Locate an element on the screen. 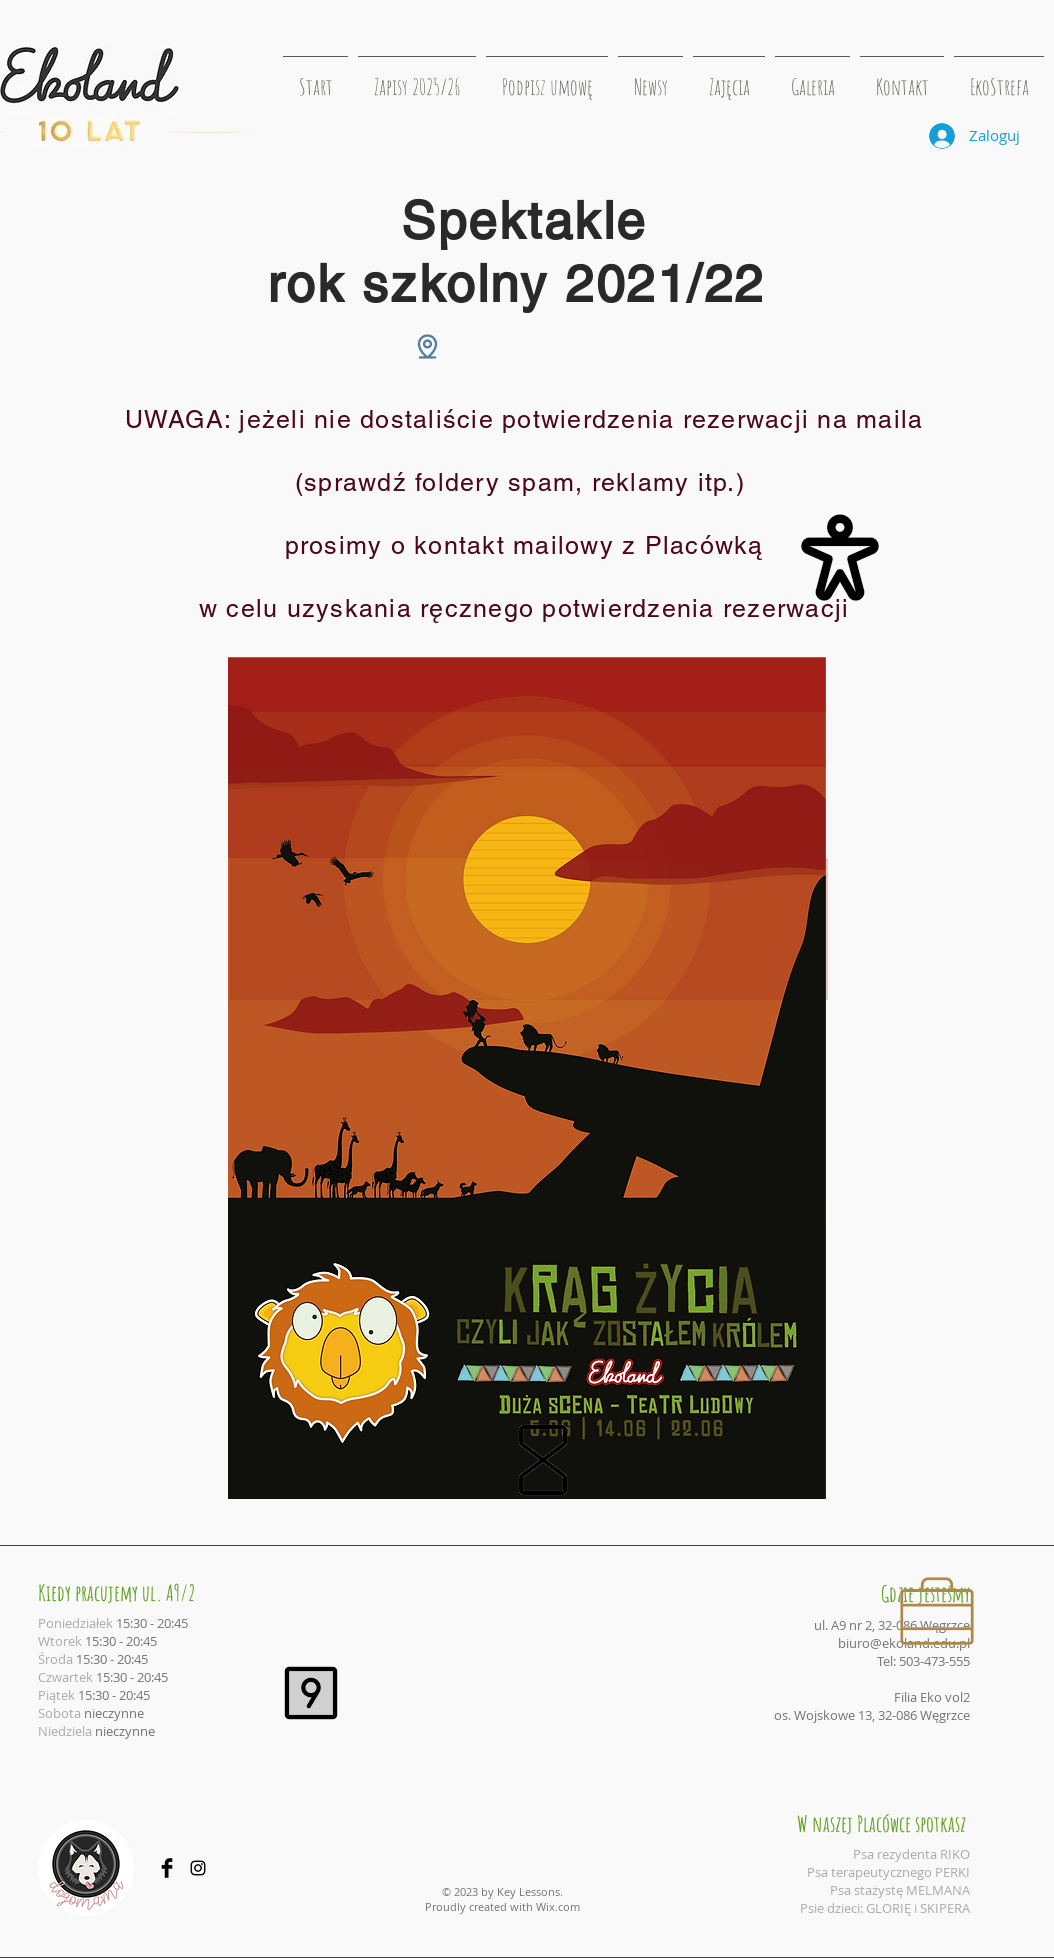 The height and width of the screenshot is (1958, 1054). access work or business documents is located at coordinates (937, 1614).